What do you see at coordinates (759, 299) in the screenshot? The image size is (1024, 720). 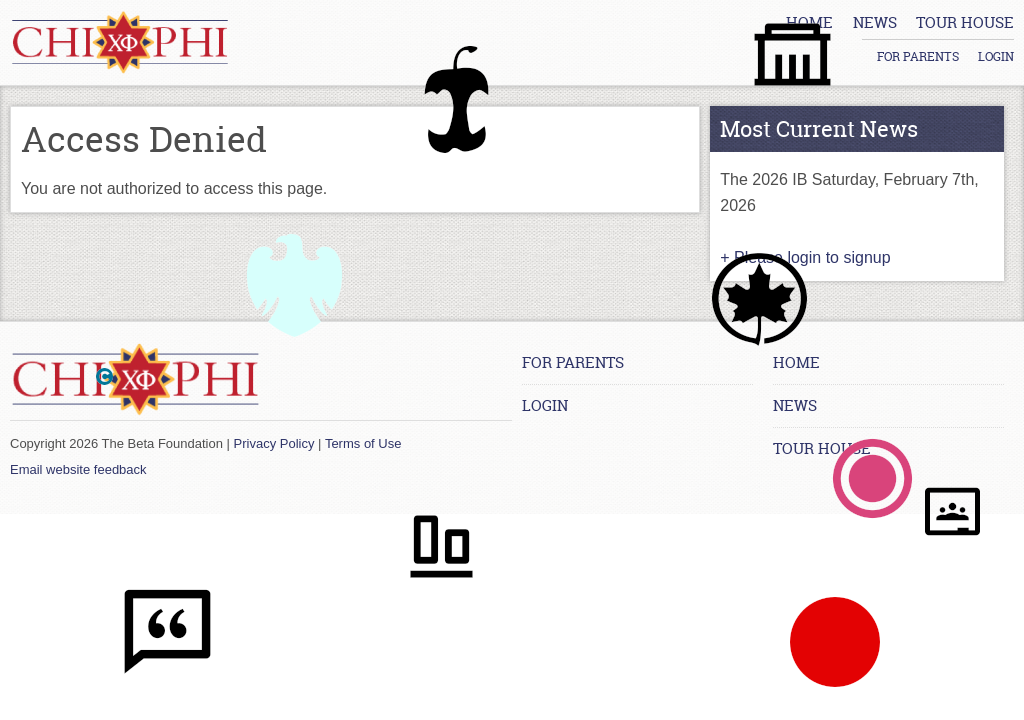 I see `open the Air Canada app or website` at bounding box center [759, 299].